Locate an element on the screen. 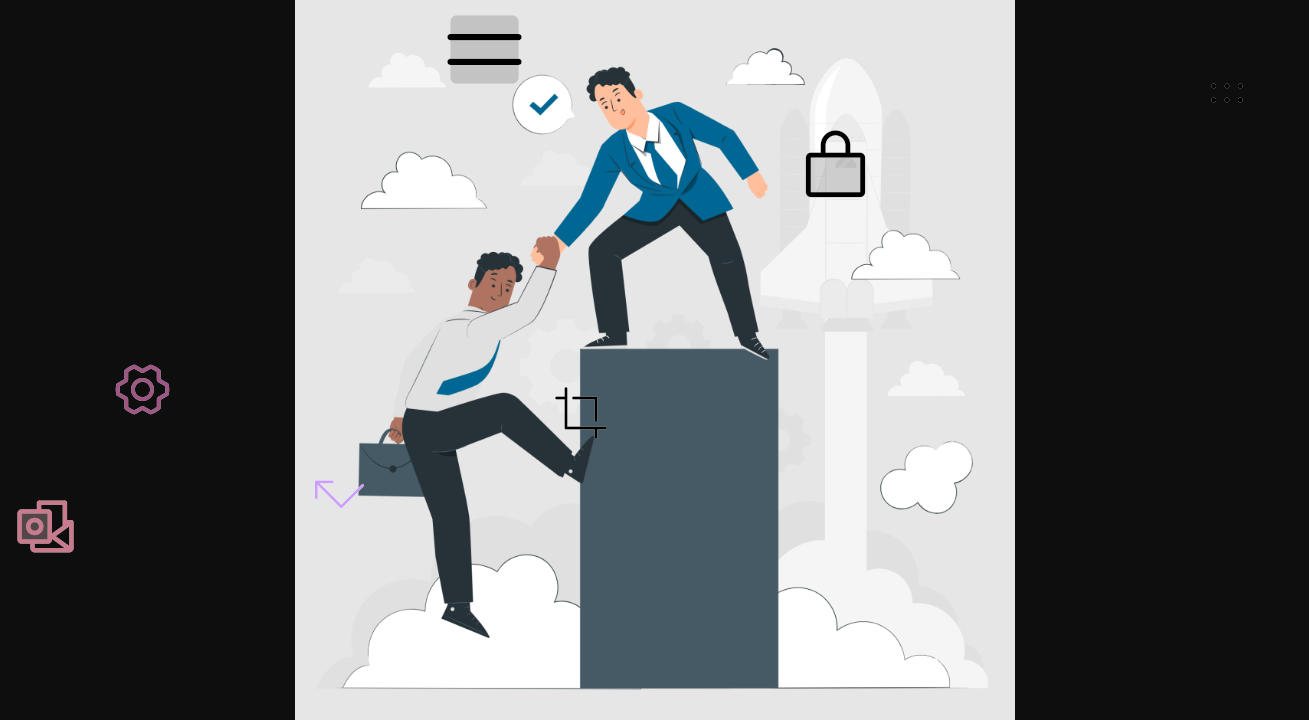 This screenshot has height=720, width=1309. crop an image or photo is located at coordinates (581, 413).